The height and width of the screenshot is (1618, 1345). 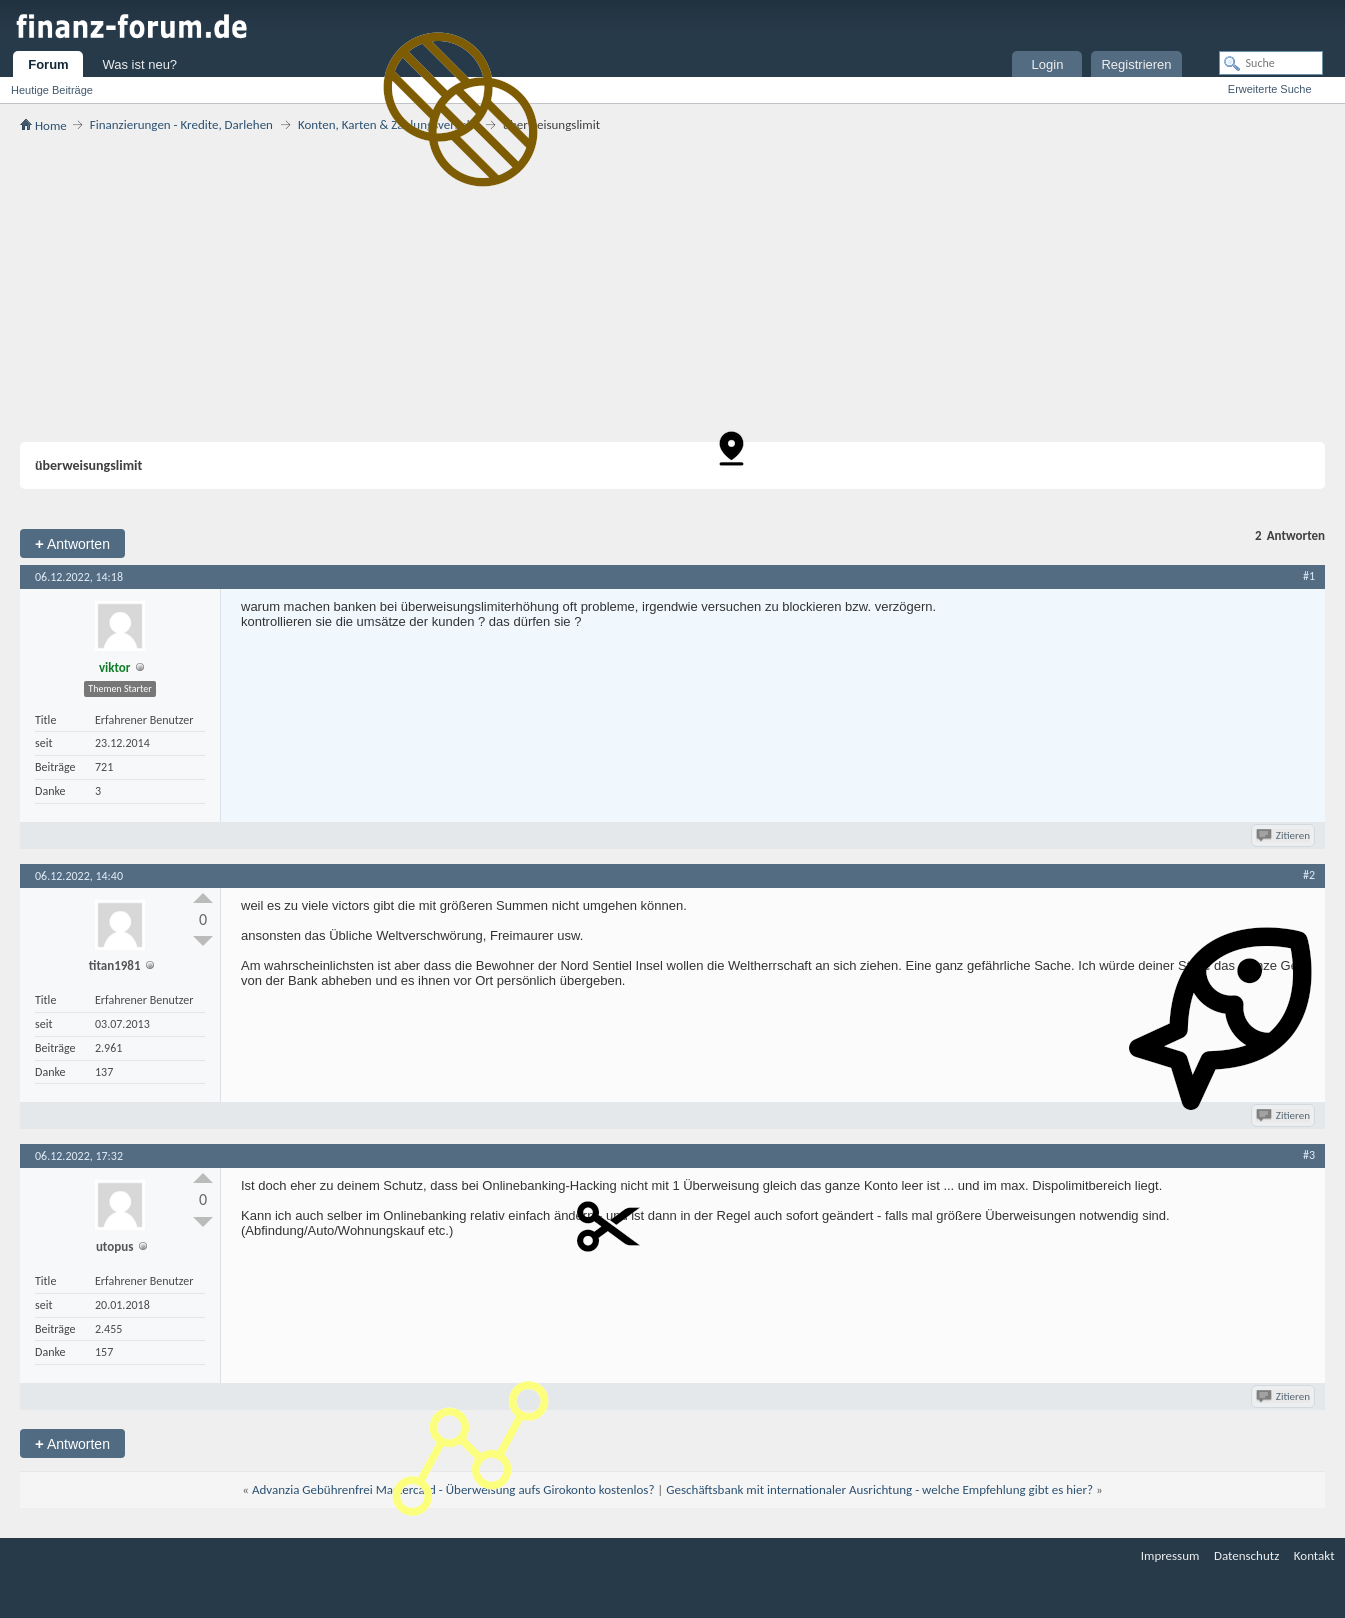 What do you see at coordinates (1228, 1011) in the screenshot?
I see `browse seafood or fish-related content` at bounding box center [1228, 1011].